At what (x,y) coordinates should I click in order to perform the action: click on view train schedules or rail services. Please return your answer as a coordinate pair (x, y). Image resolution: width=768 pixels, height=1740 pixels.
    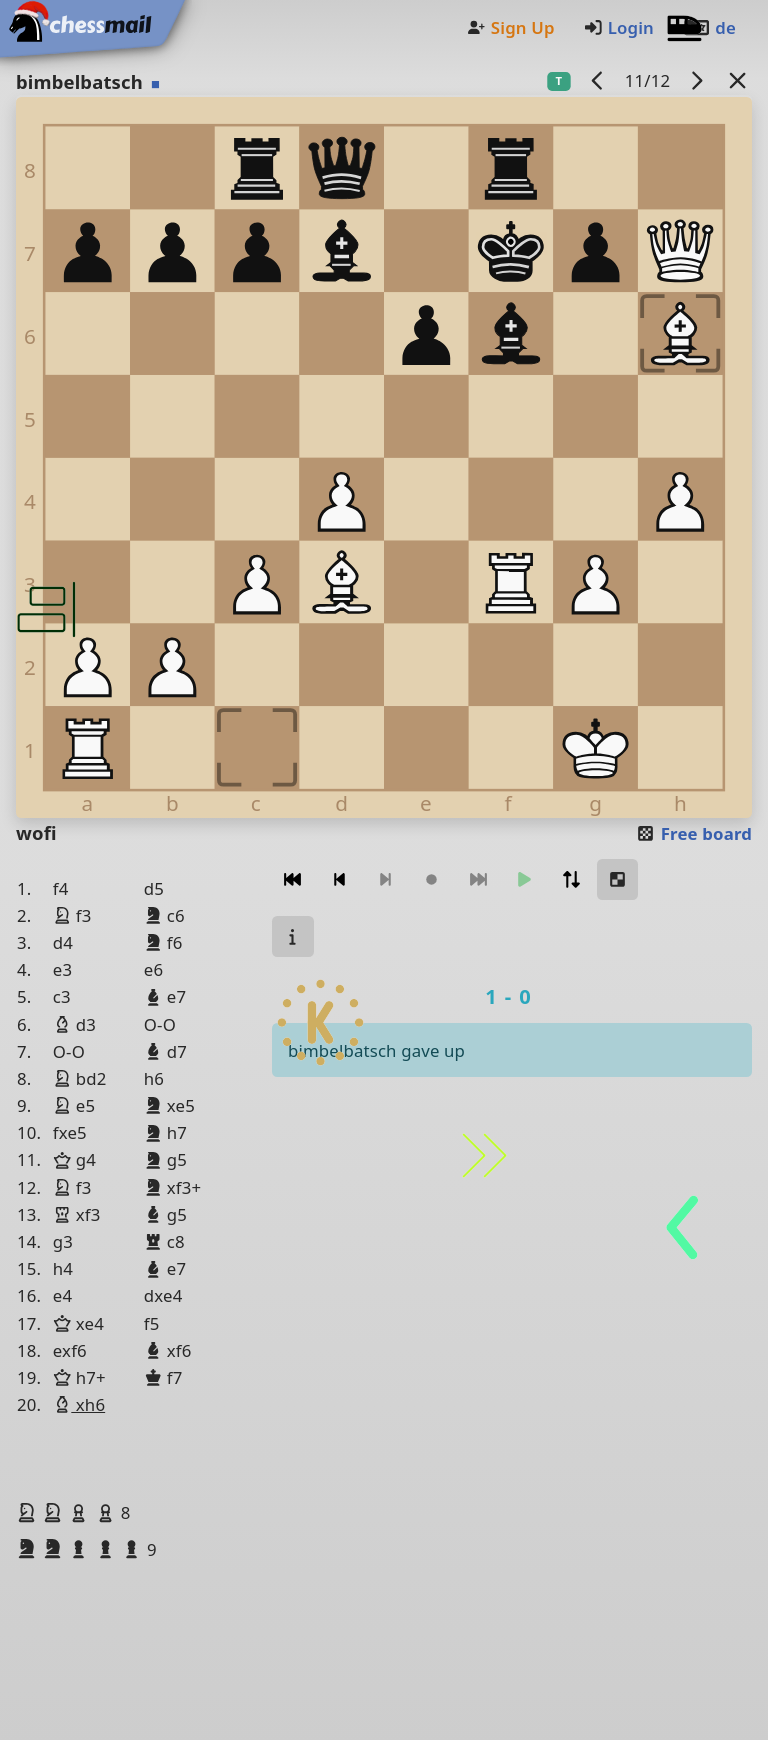
    Looking at the image, I should click on (684, 27).